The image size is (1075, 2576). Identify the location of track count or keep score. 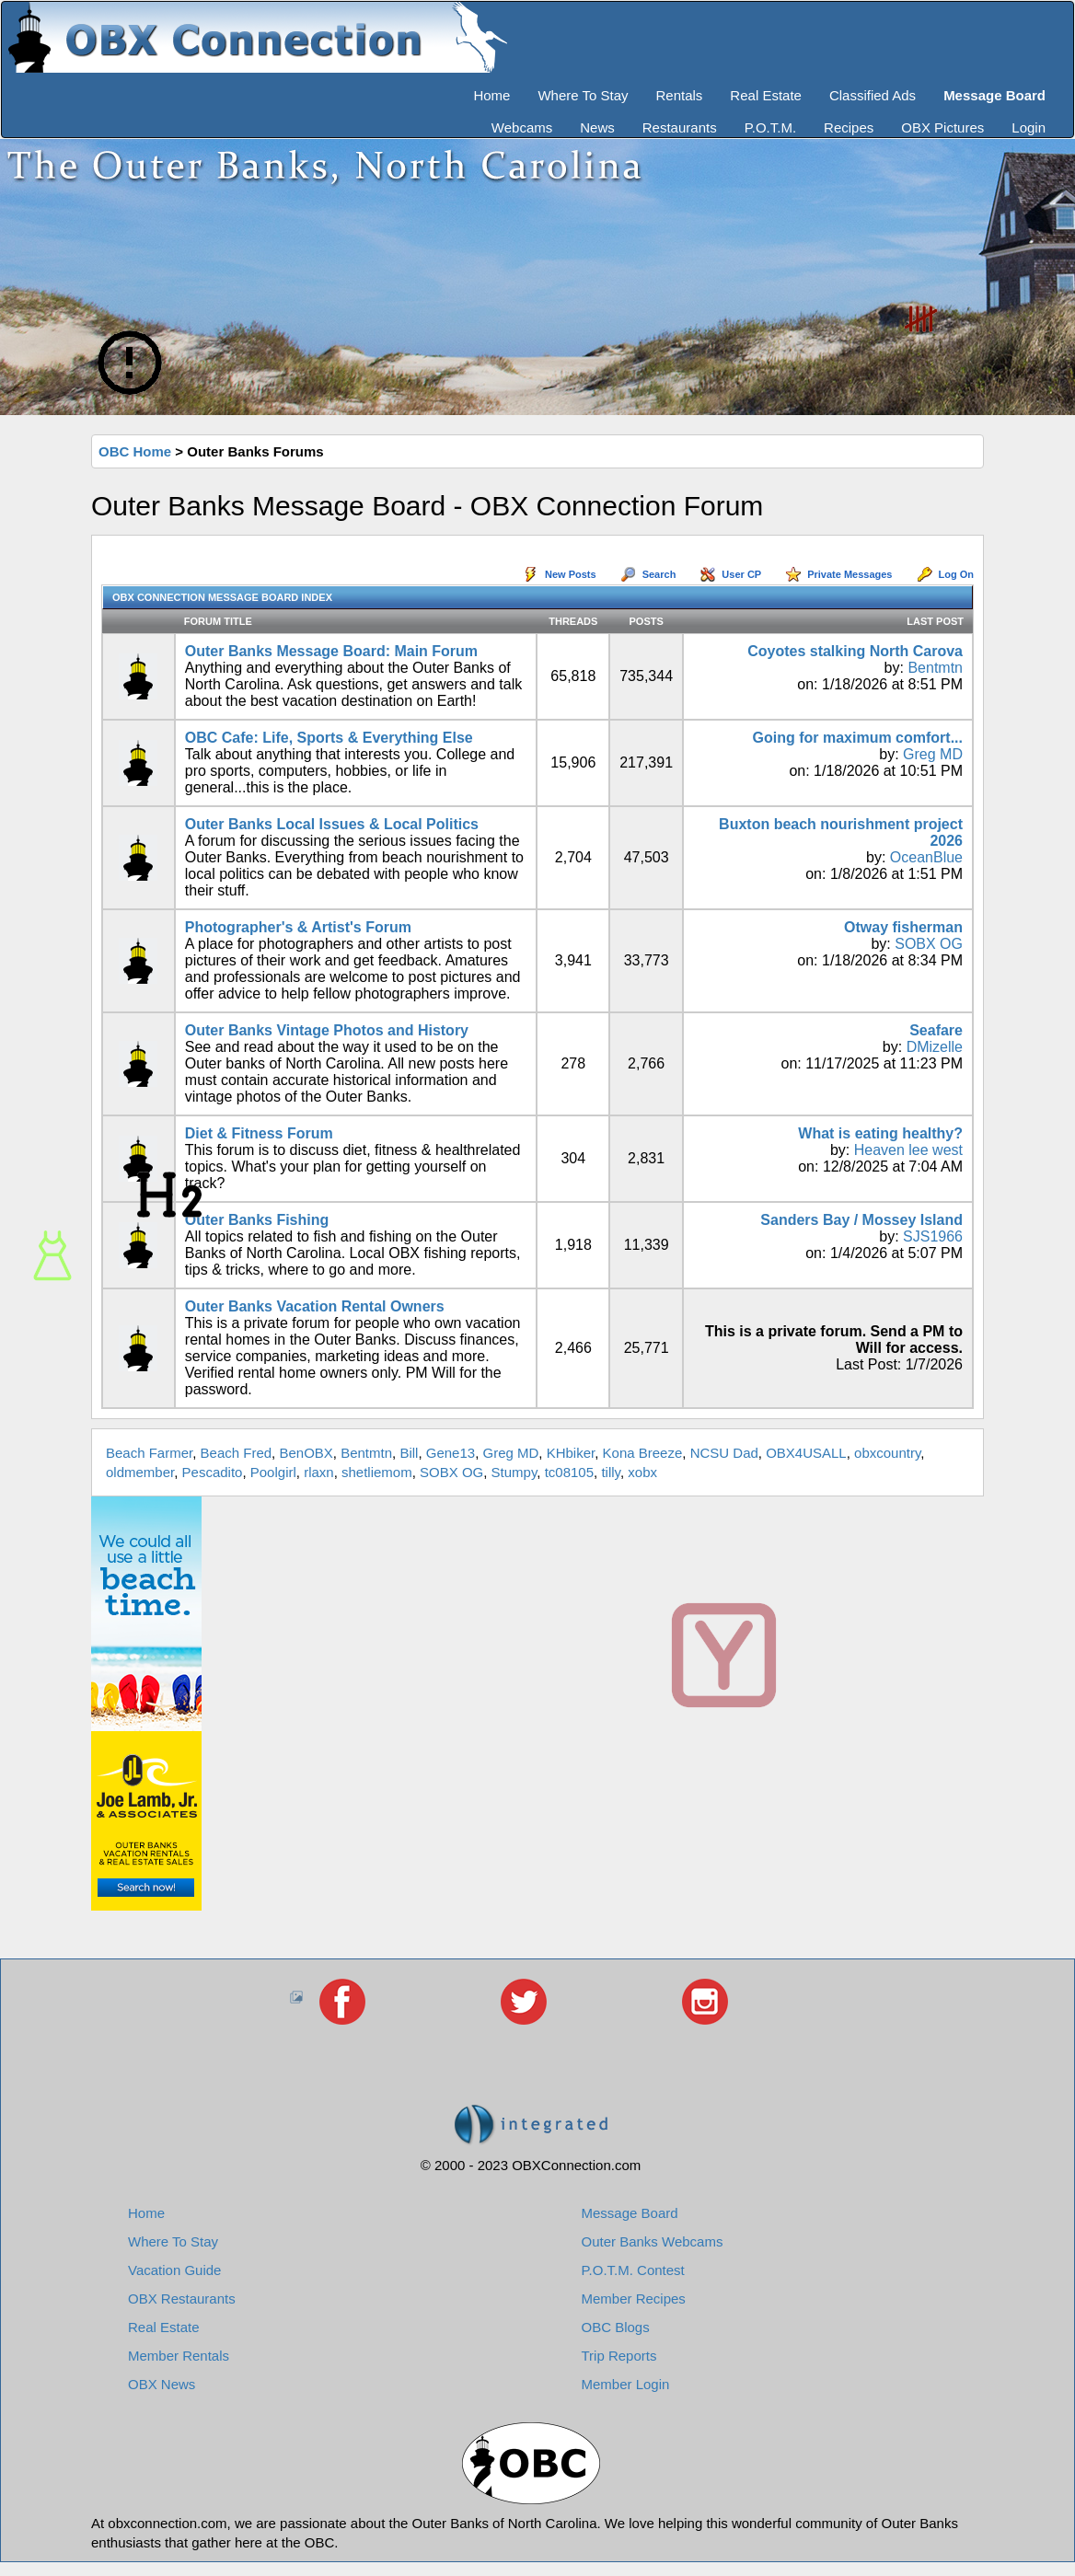
(920, 318).